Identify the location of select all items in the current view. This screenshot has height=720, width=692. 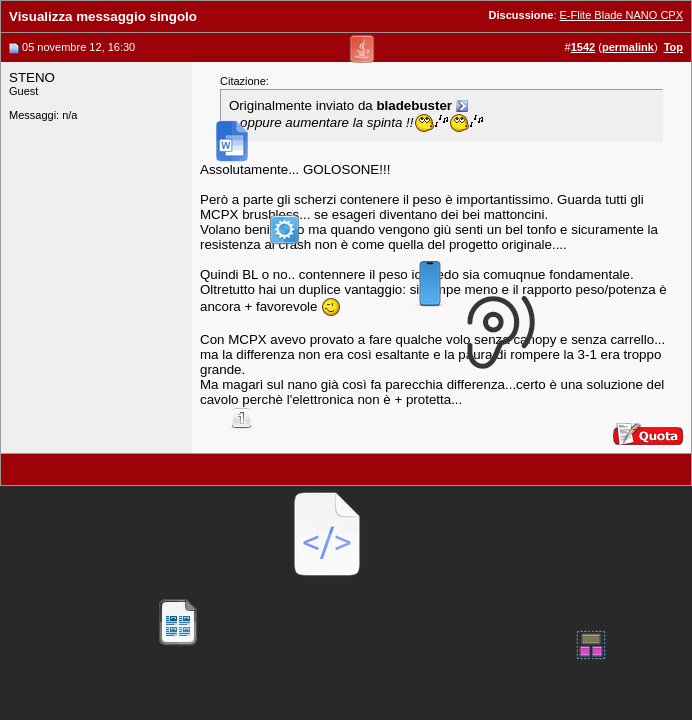
(591, 645).